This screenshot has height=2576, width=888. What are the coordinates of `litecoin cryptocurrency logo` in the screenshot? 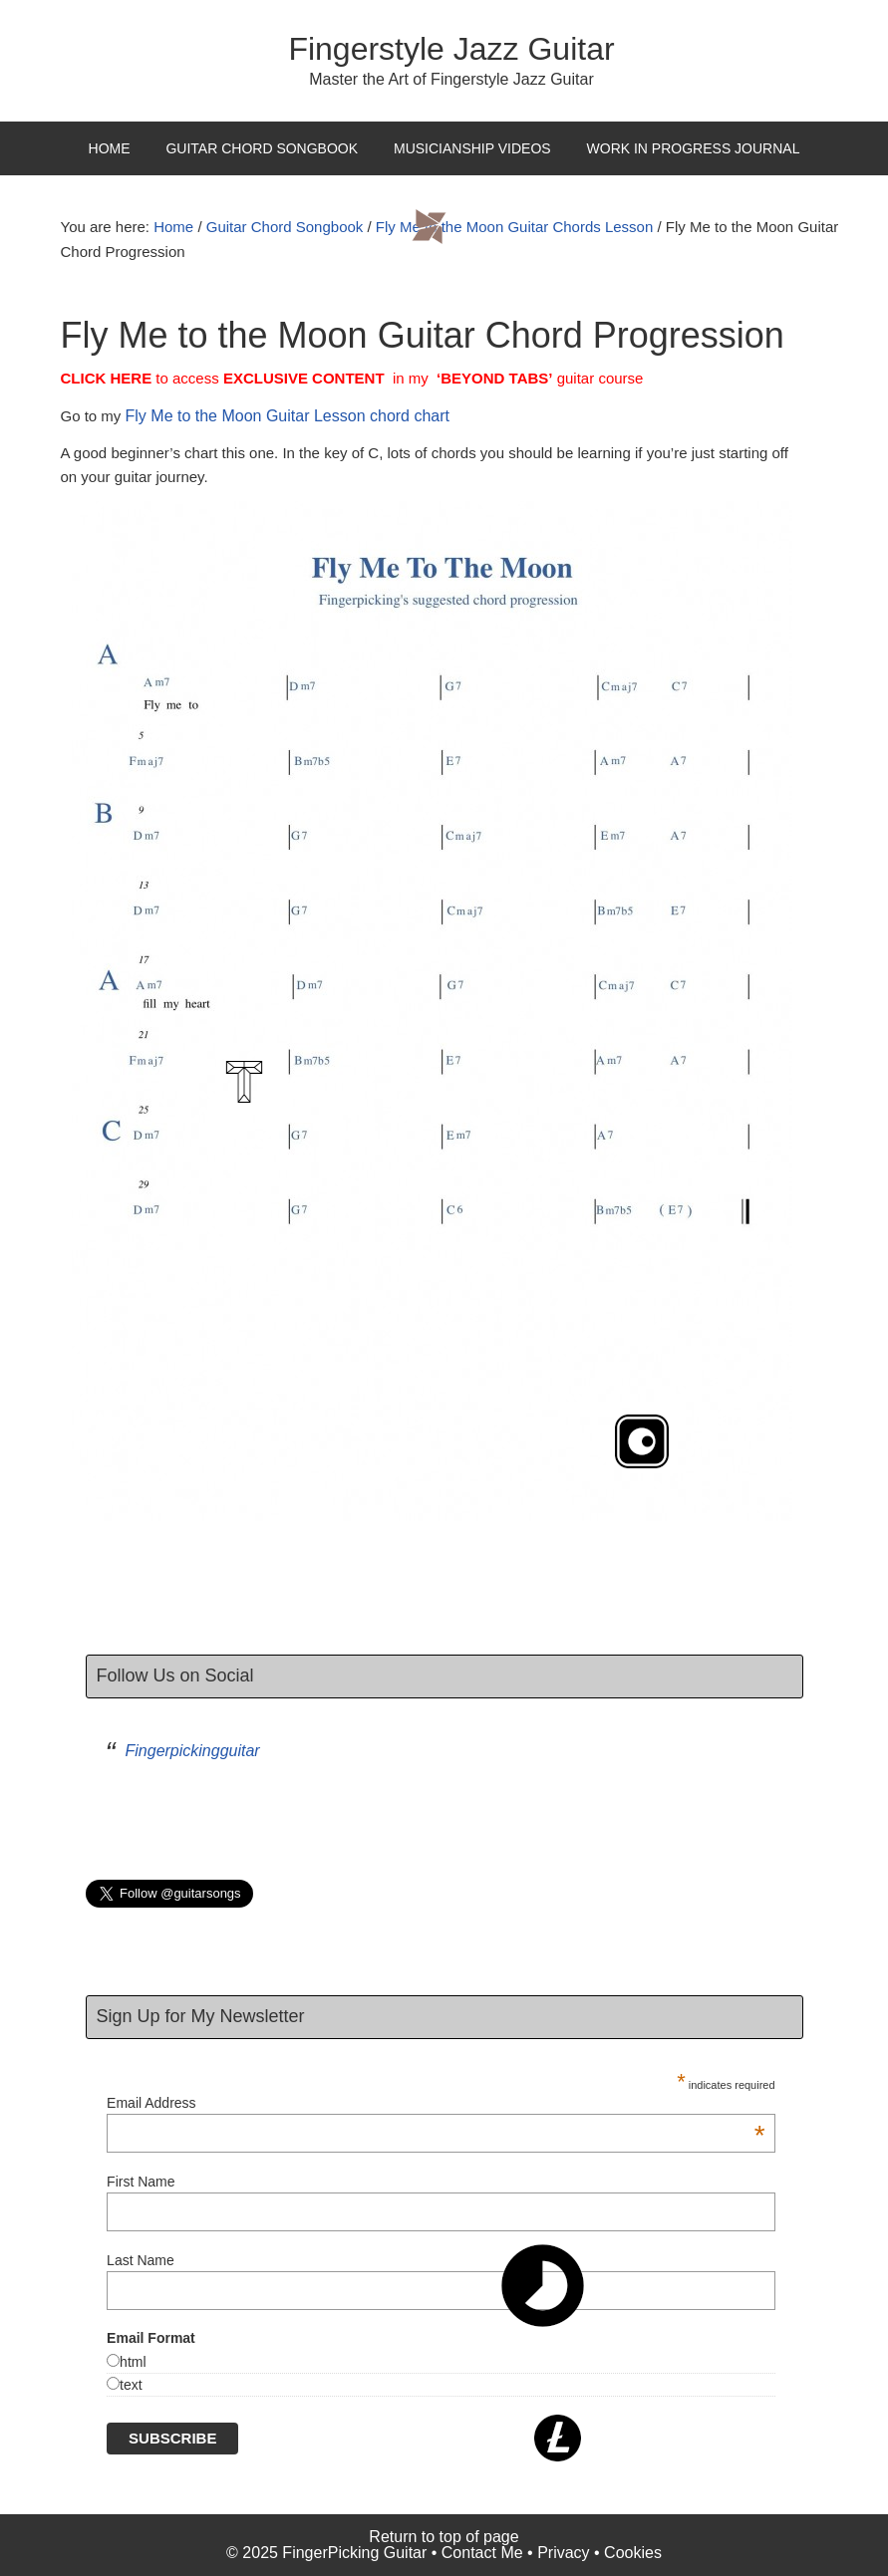 It's located at (557, 2438).